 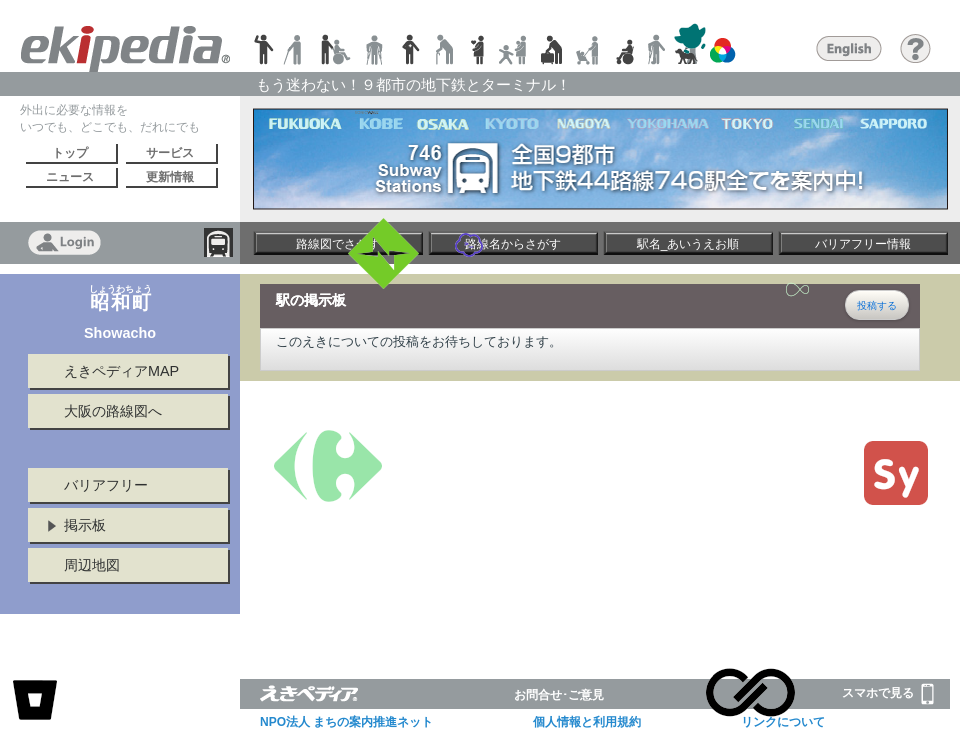 I want to click on normalize.css library logo, so click(x=383, y=253).